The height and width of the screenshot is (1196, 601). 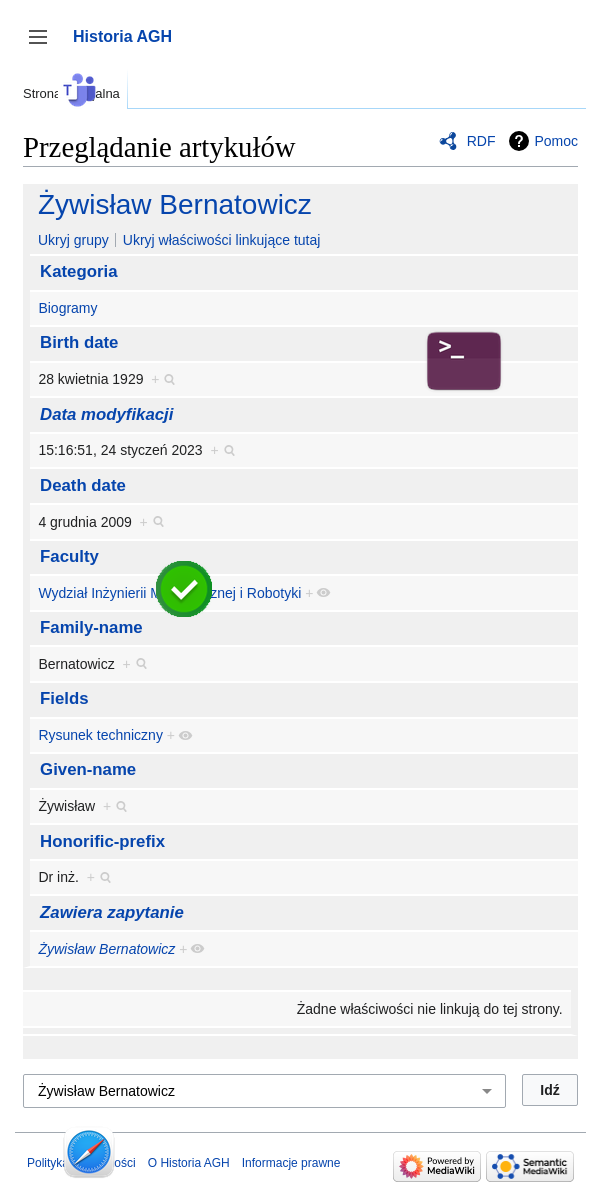 I want to click on open microsoft teams, so click(x=77, y=90).